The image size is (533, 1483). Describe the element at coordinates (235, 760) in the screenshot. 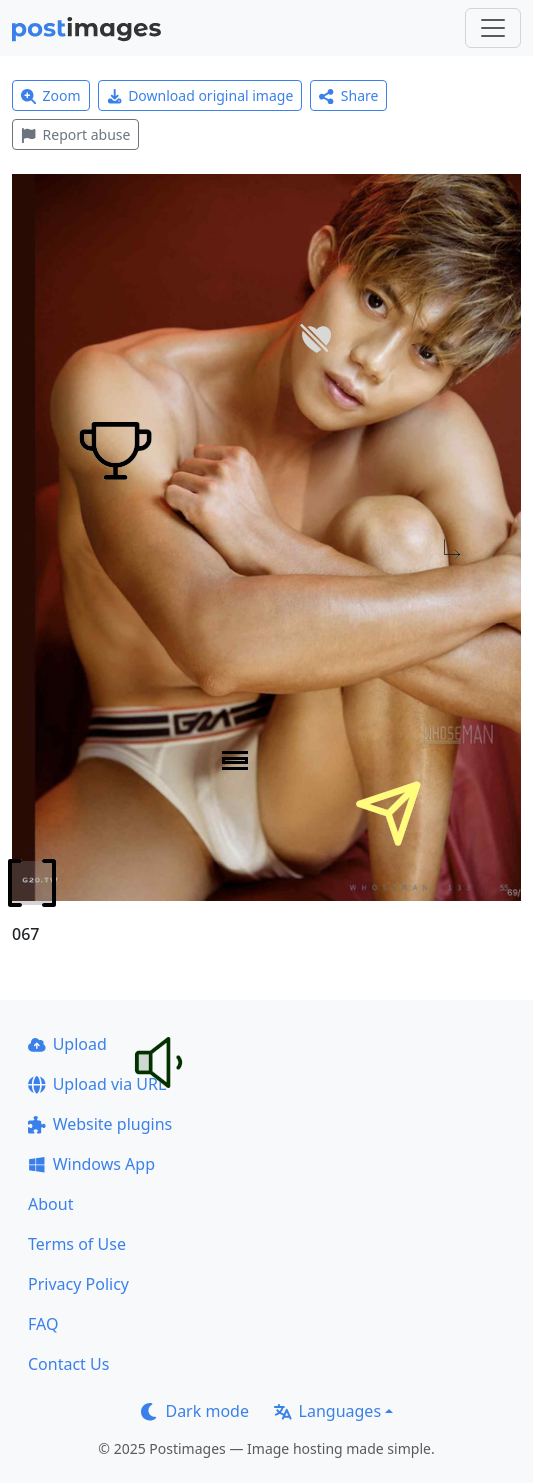

I see `switch to day view in calendar` at that location.